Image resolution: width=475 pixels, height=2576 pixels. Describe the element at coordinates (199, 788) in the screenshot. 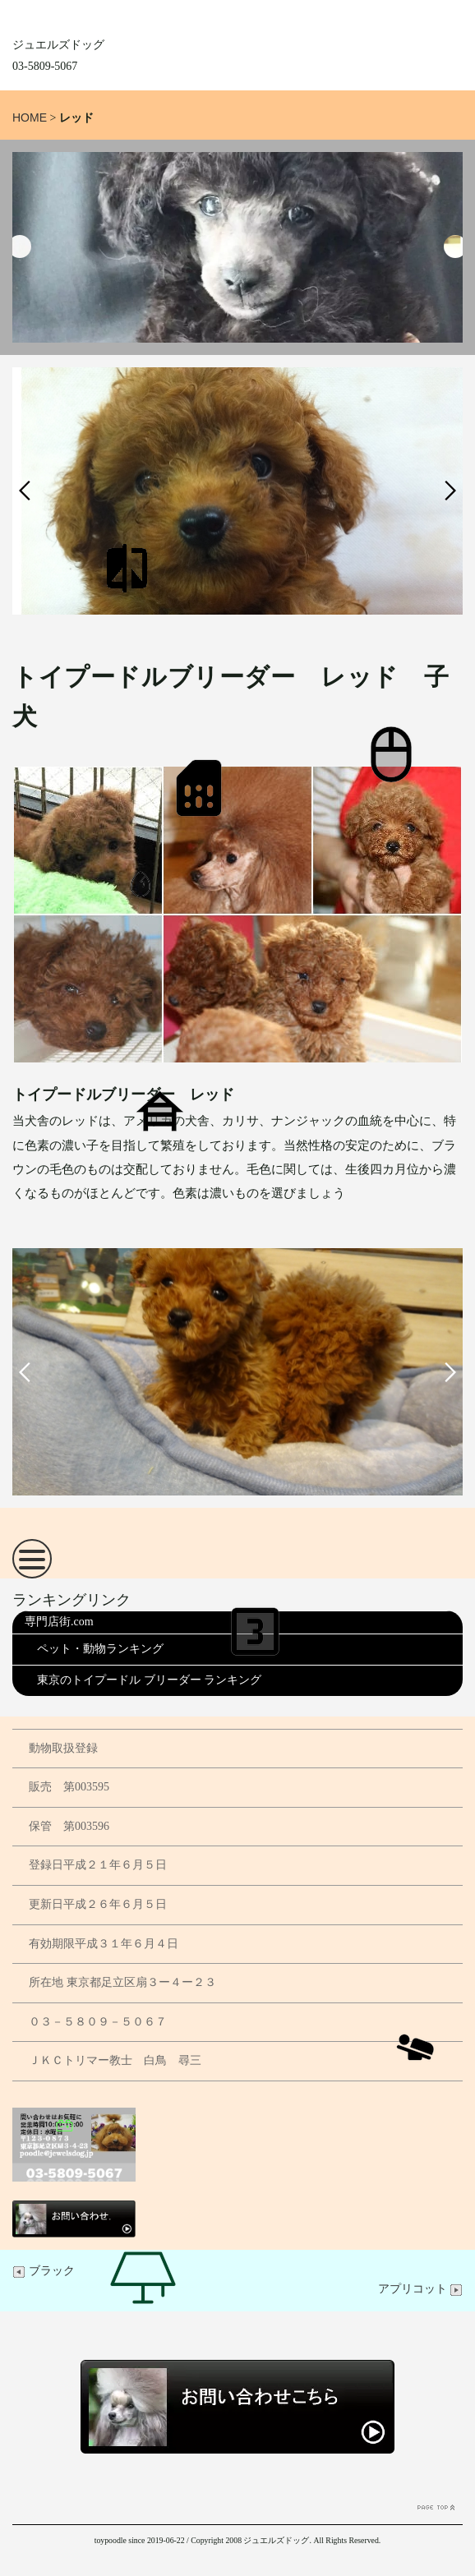

I see `manage sim card settings` at that location.